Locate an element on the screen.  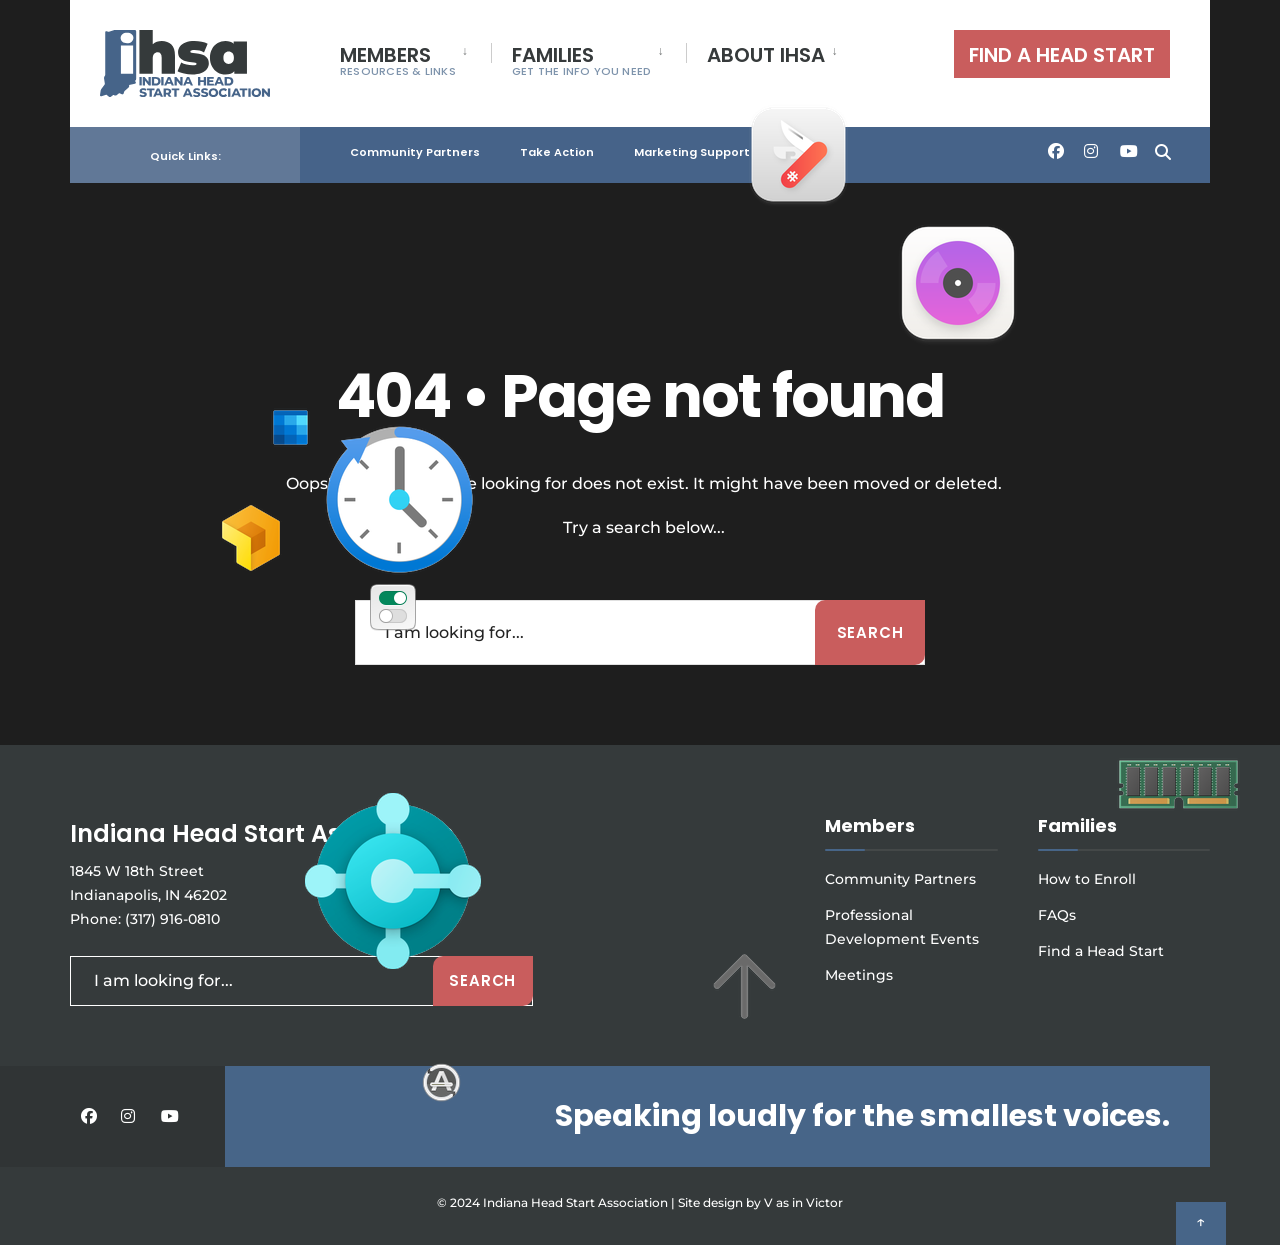
import data or files into an application is located at coordinates (251, 538).